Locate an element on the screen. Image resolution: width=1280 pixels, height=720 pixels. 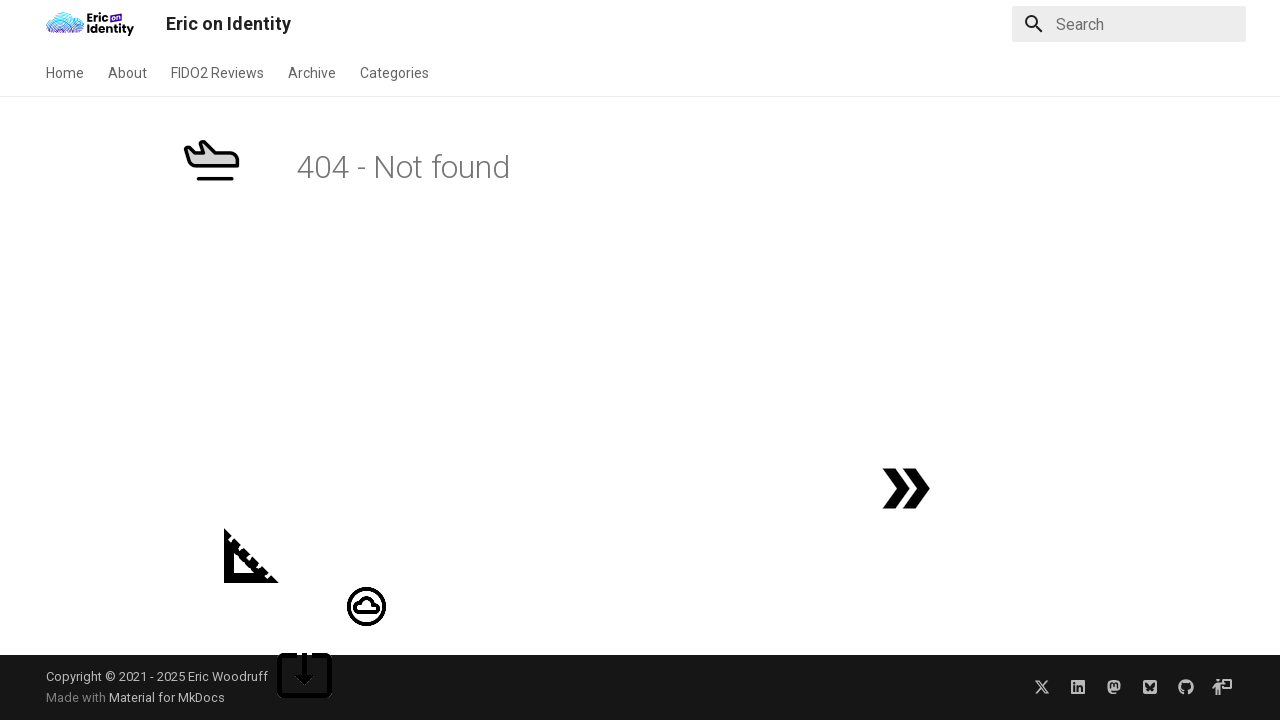
download system update is located at coordinates (304, 675).